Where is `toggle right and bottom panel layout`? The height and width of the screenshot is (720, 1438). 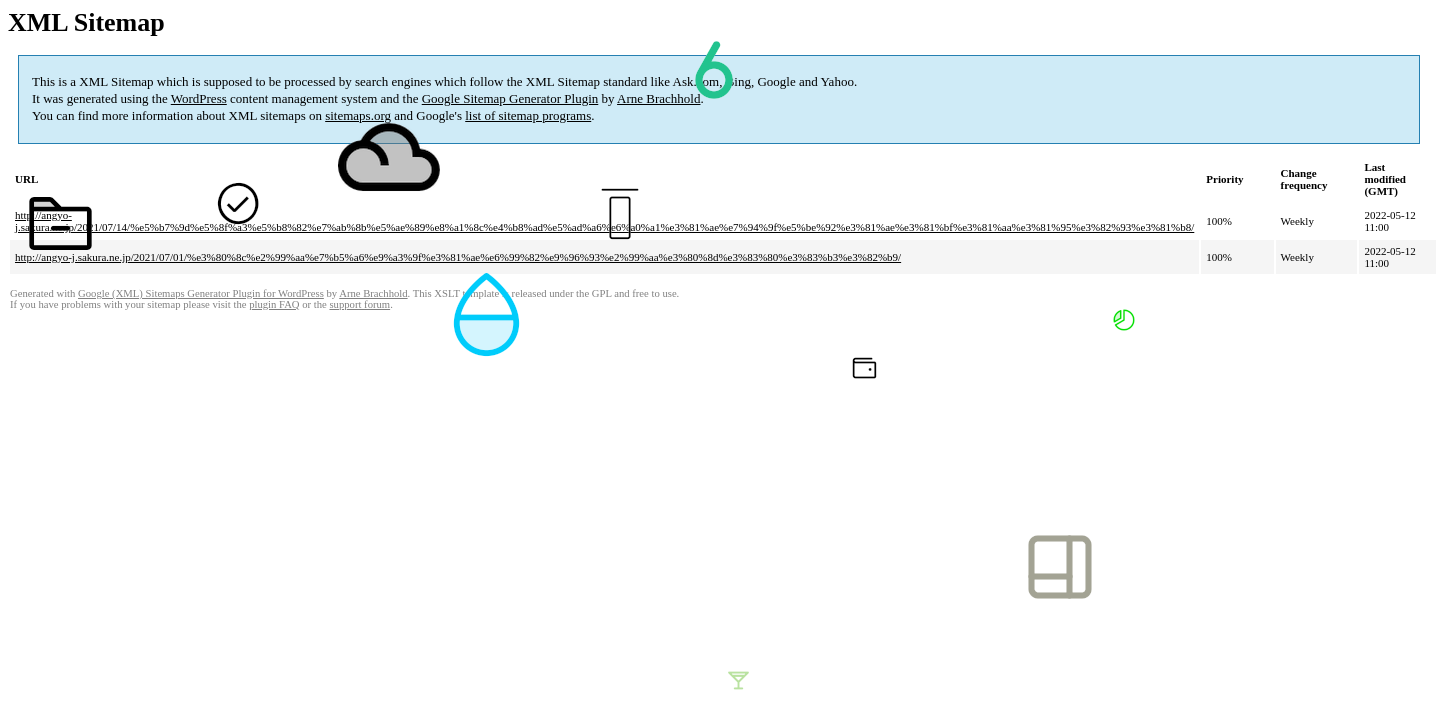
toggle right and bottom panel layout is located at coordinates (1060, 567).